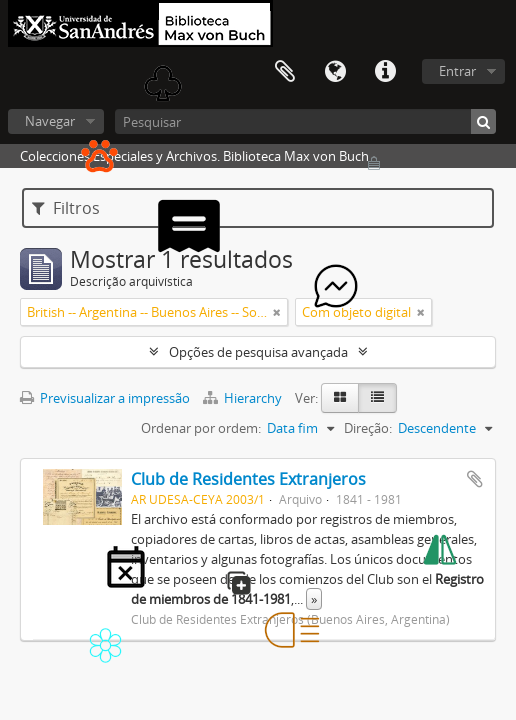 This screenshot has height=720, width=516. What do you see at coordinates (189, 226) in the screenshot?
I see `view purchase receipt or transaction history` at bounding box center [189, 226].